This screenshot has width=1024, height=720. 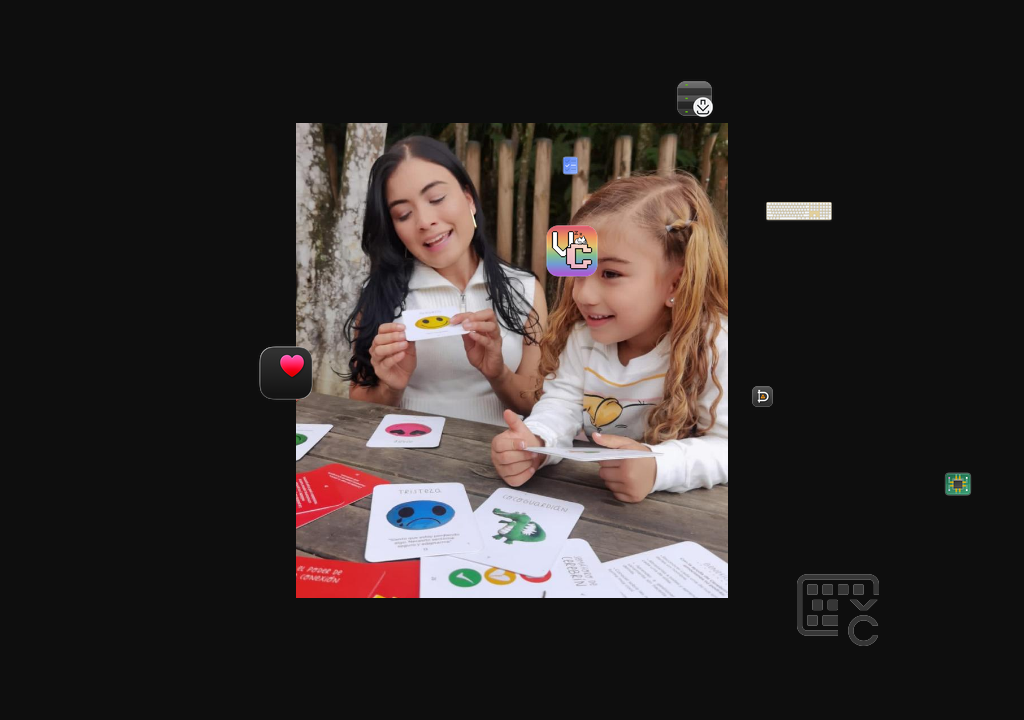 I want to click on open vesktop, a discord client mod, so click(x=572, y=250).